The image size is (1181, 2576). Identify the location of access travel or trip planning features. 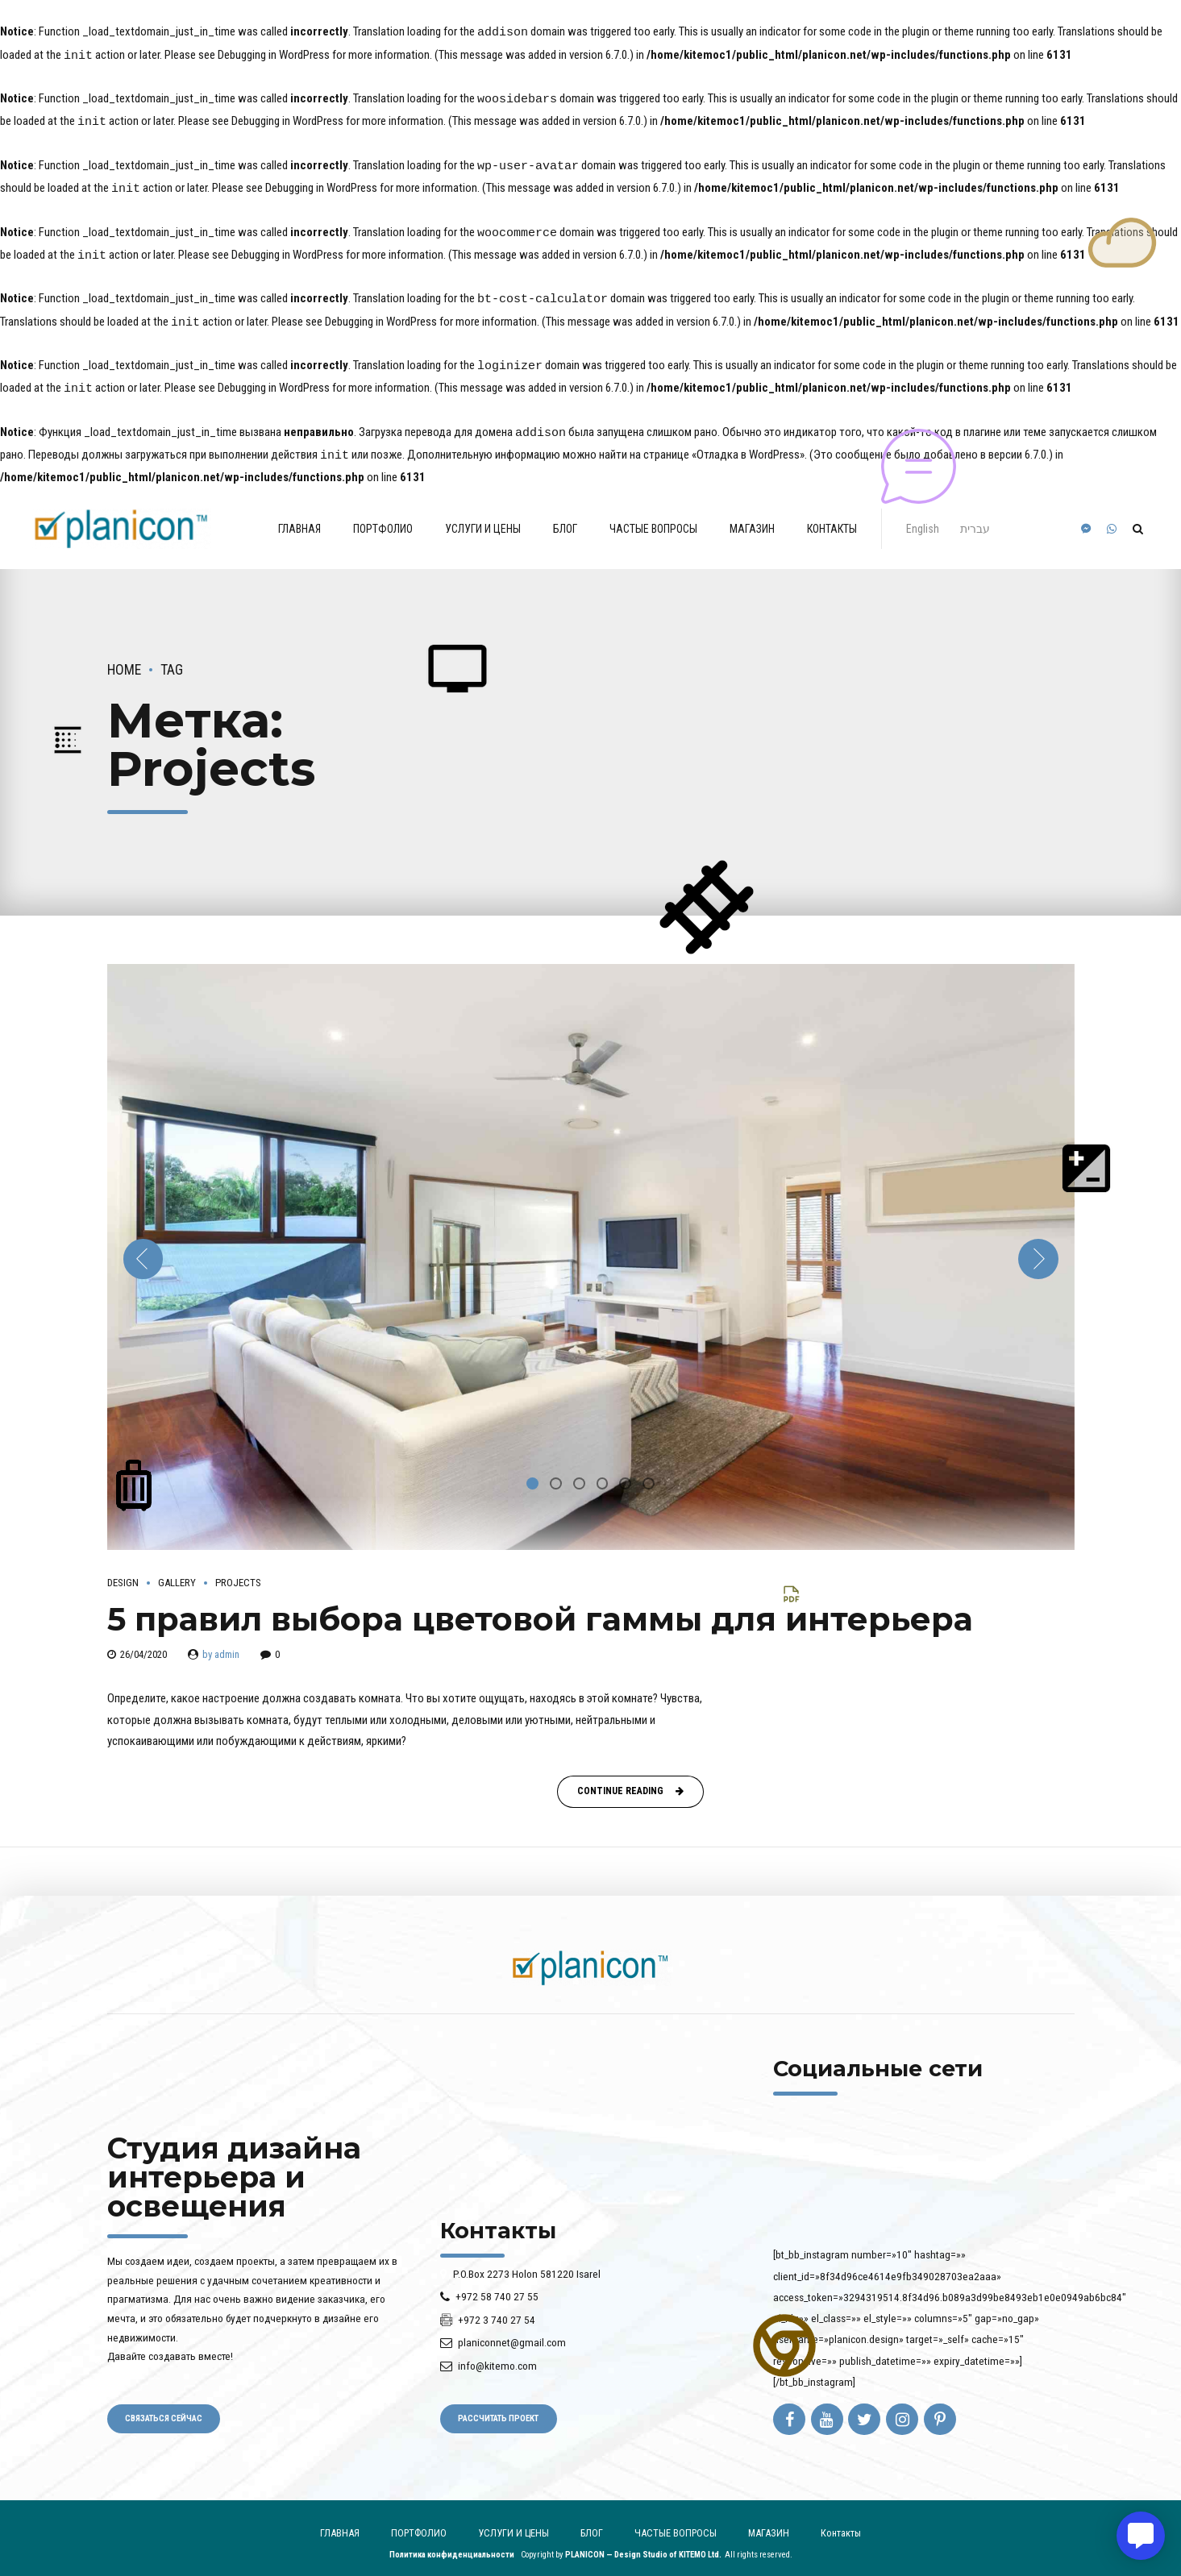
(134, 1485).